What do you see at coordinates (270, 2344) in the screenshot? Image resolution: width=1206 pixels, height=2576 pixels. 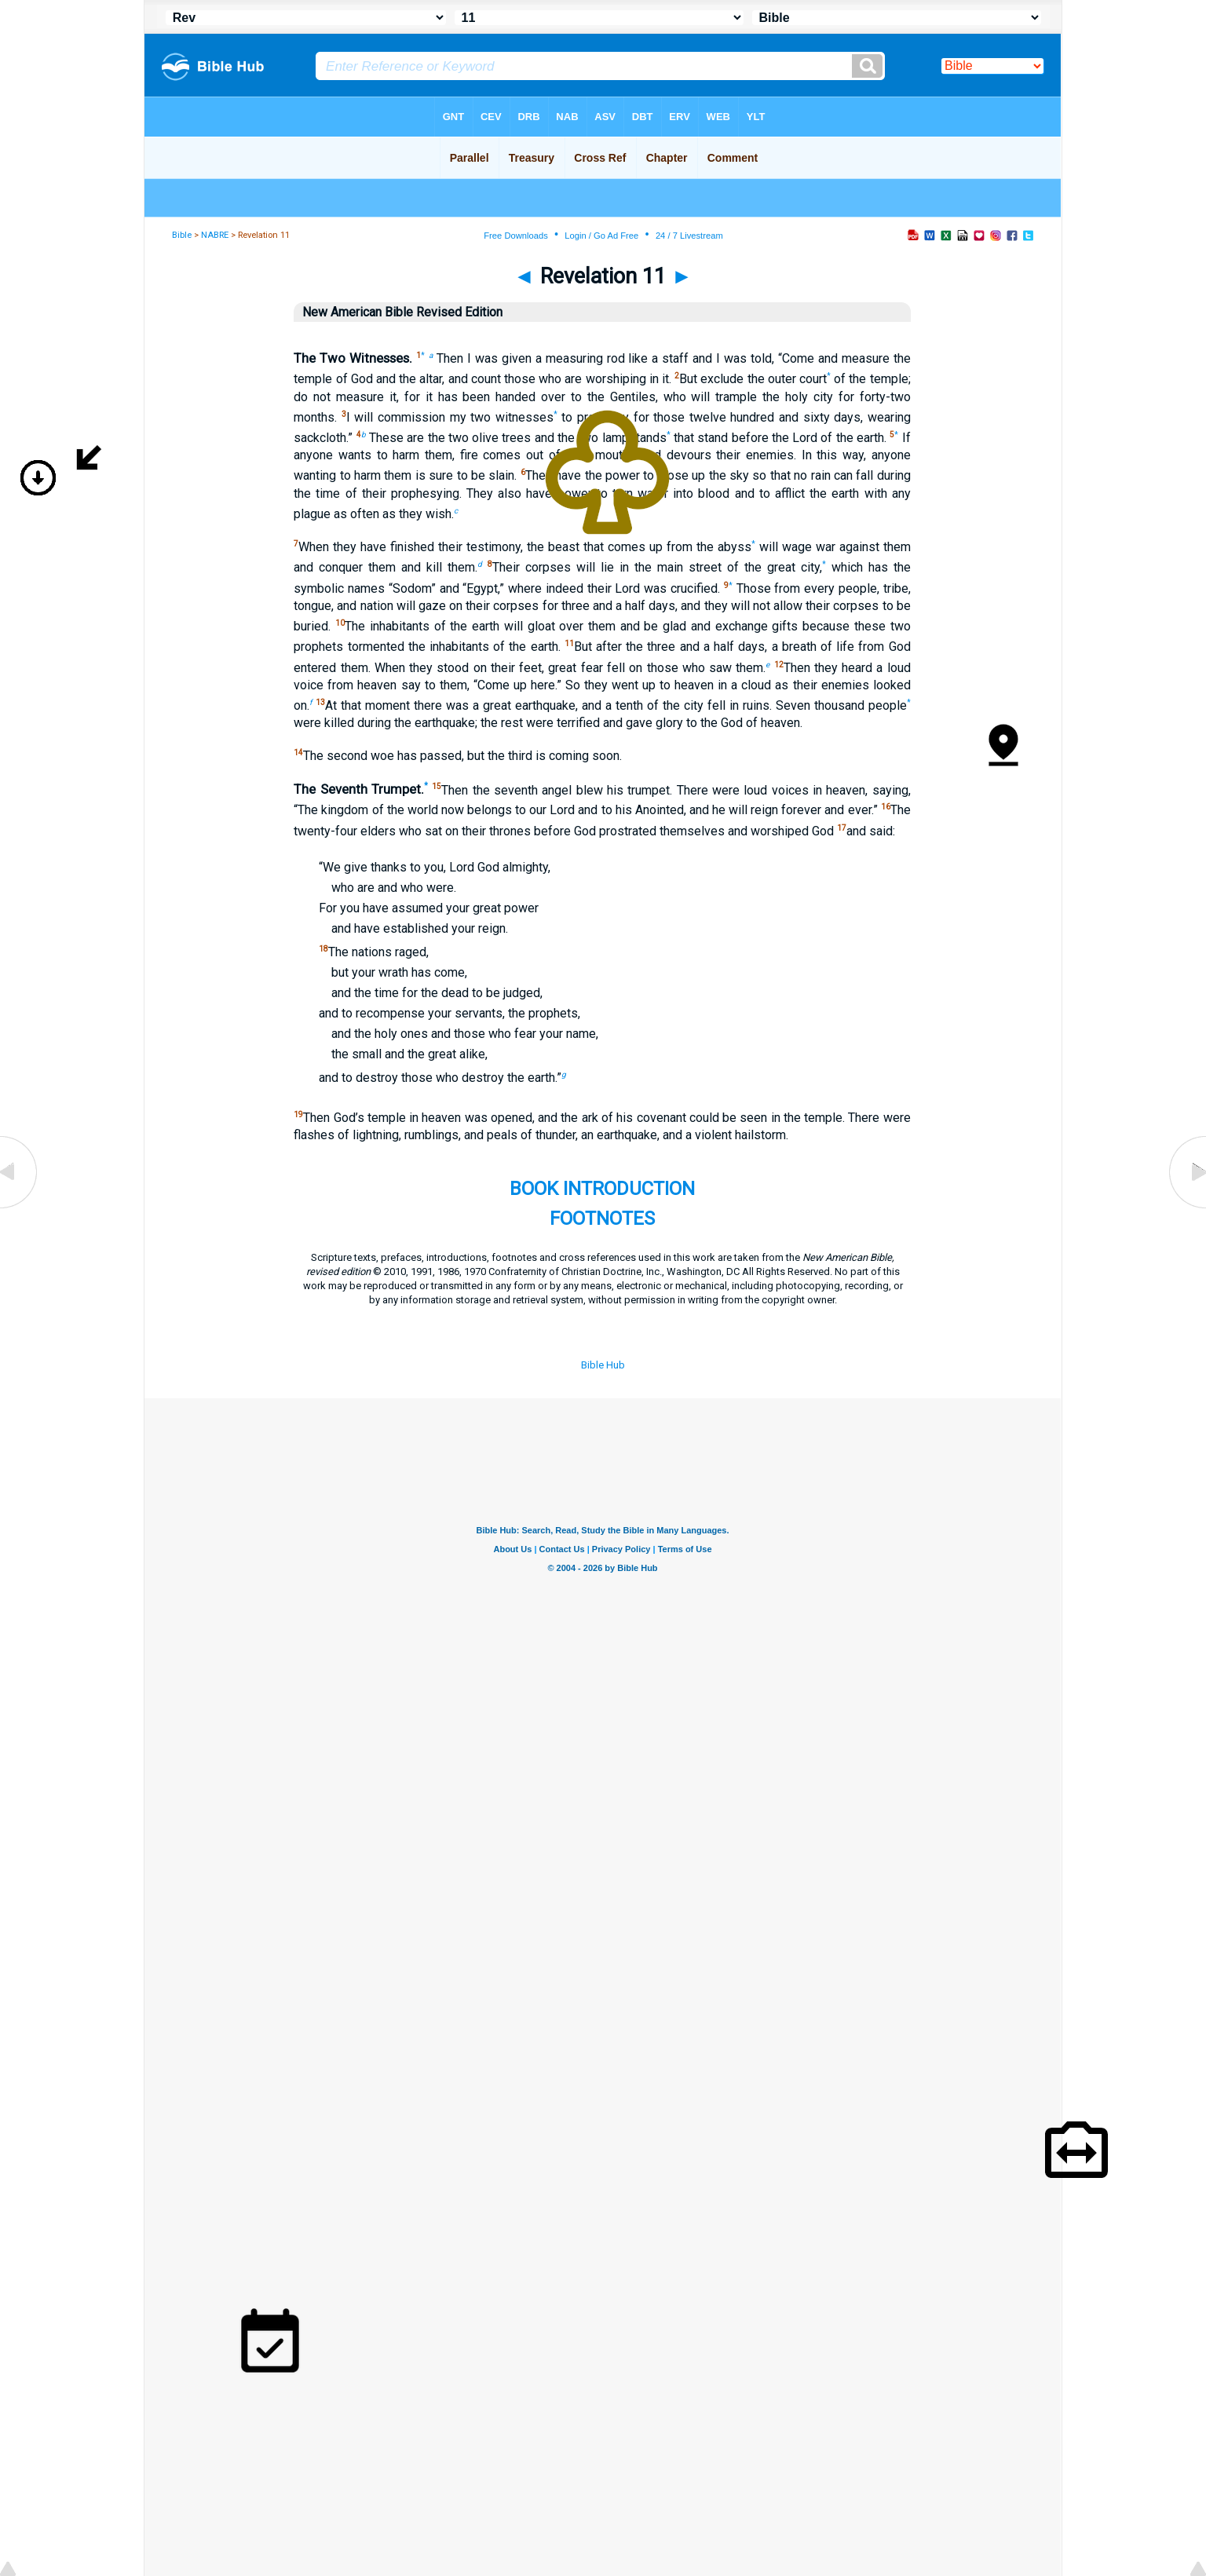 I see `confirmed calendar event` at bounding box center [270, 2344].